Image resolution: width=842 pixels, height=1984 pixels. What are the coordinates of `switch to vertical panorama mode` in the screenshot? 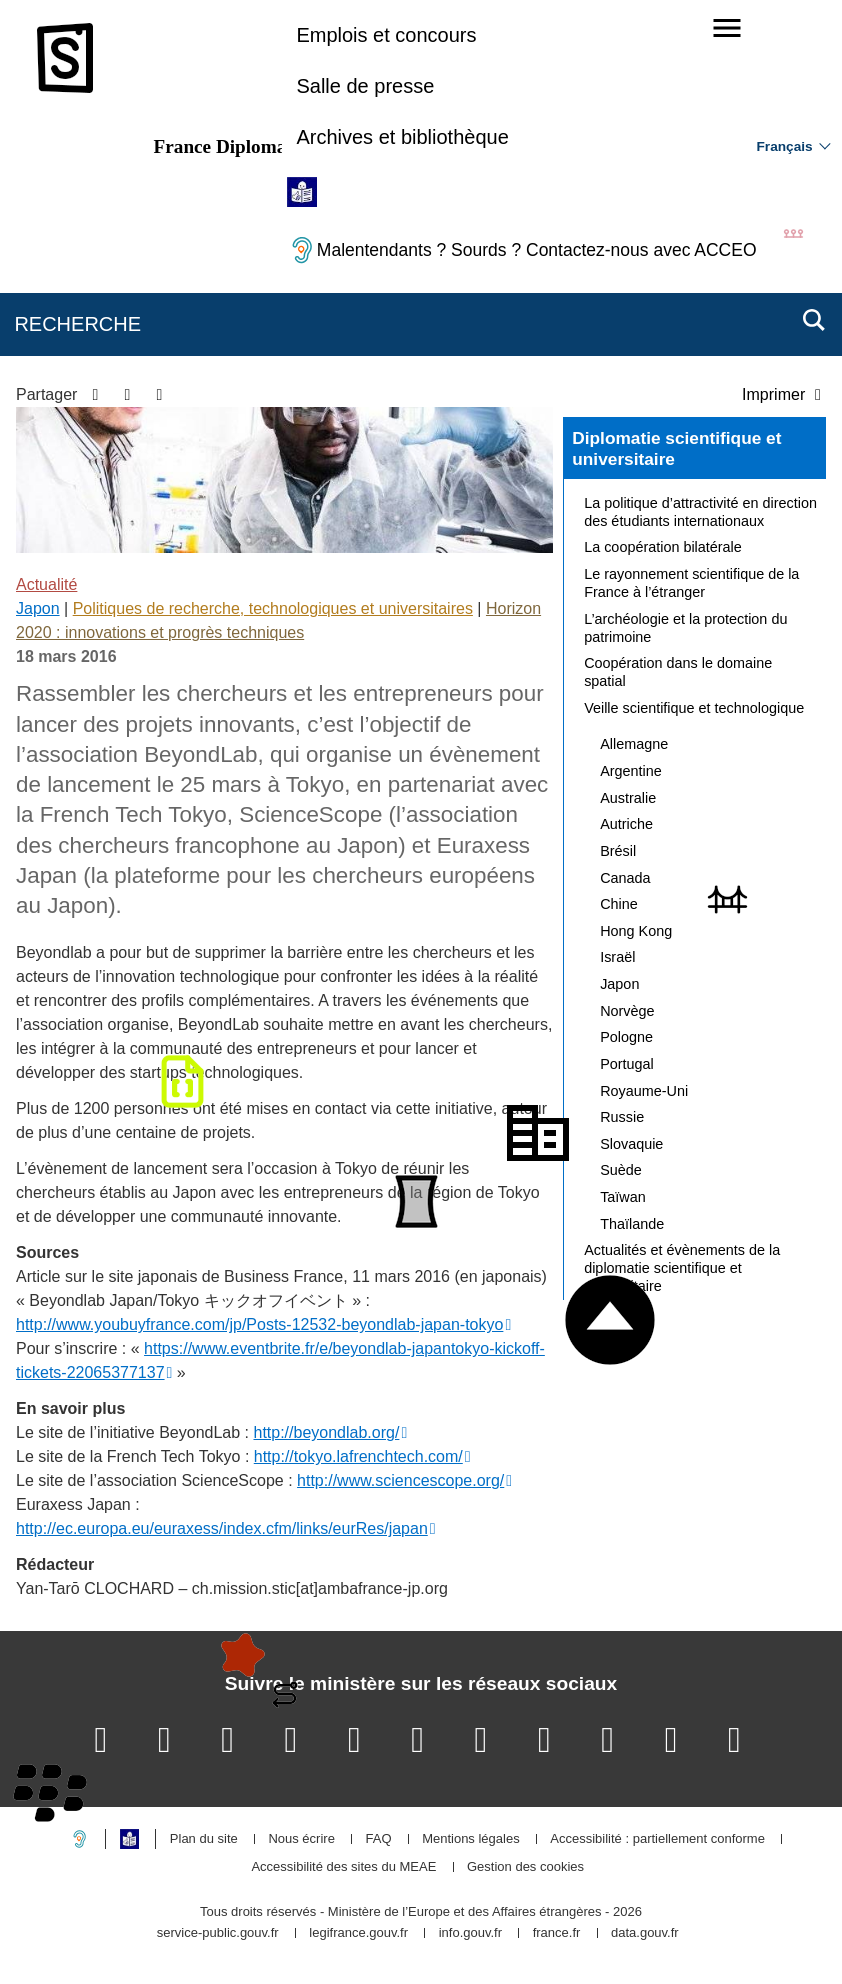 It's located at (416, 1201).